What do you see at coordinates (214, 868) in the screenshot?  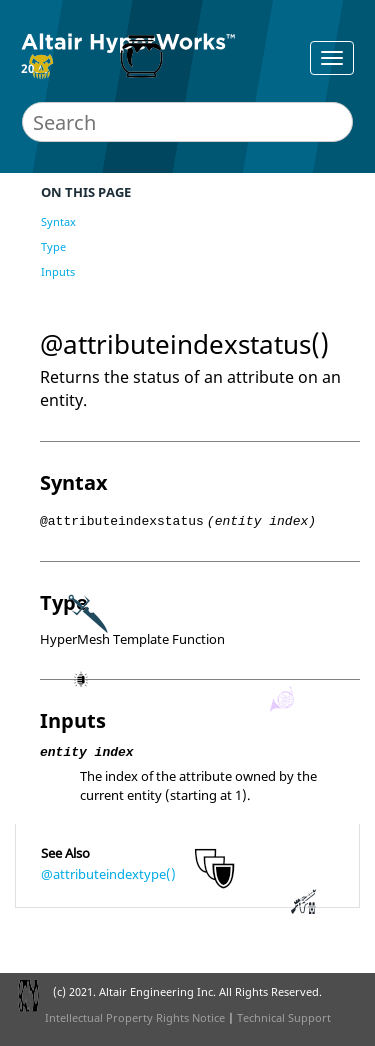 I see `view protection history or past defenses` at bounding box center [214, 868].